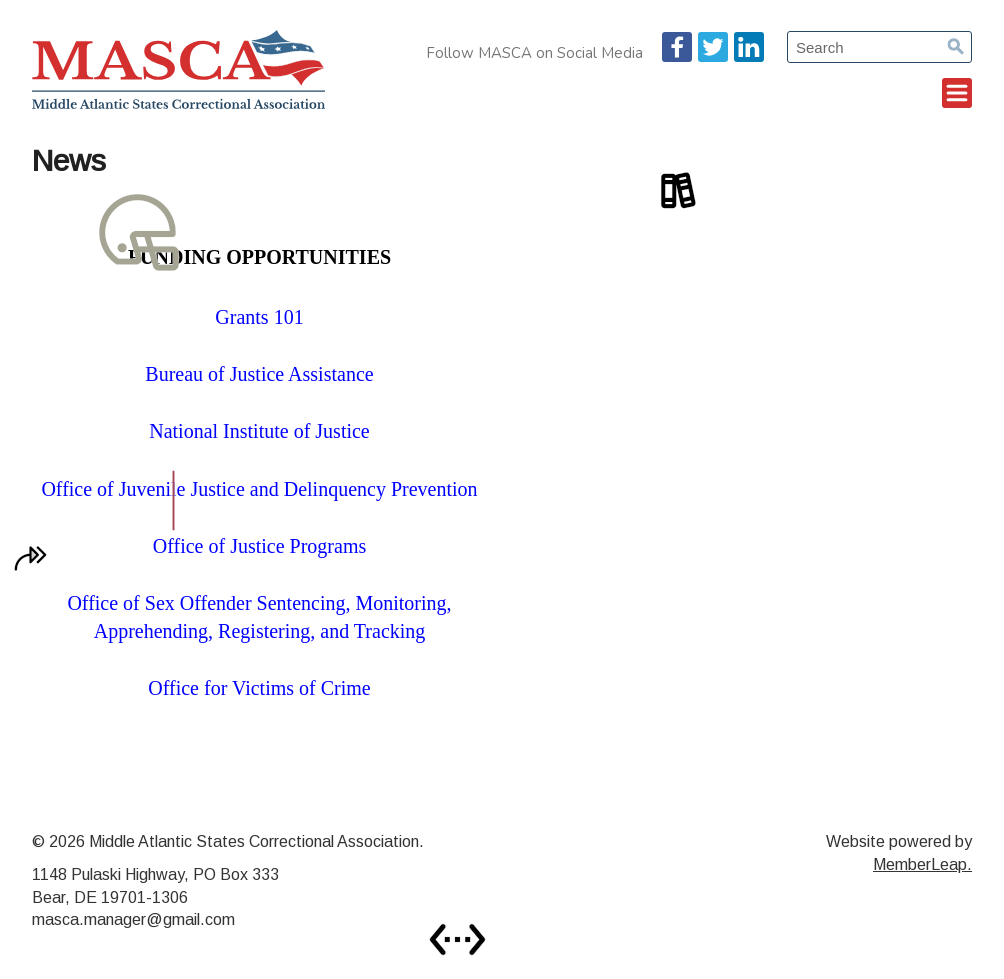 This screenshot has height=979, width=1004. What do you see at coordinates (139, 234) in the screenshot?
I see `access sports or football content` at bounding box center [139, 234].